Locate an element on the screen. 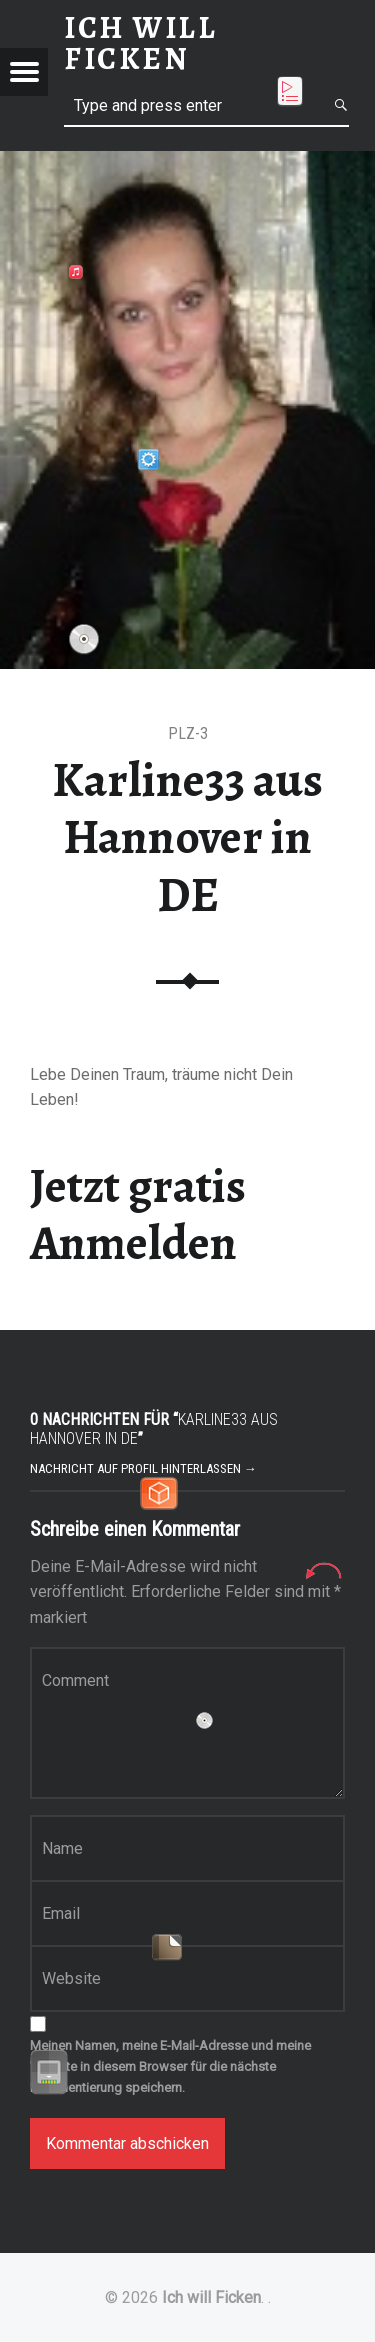 This screenshot has height=2342, width=375. windows executable file (.exe) is located at coordinates (148, 459).